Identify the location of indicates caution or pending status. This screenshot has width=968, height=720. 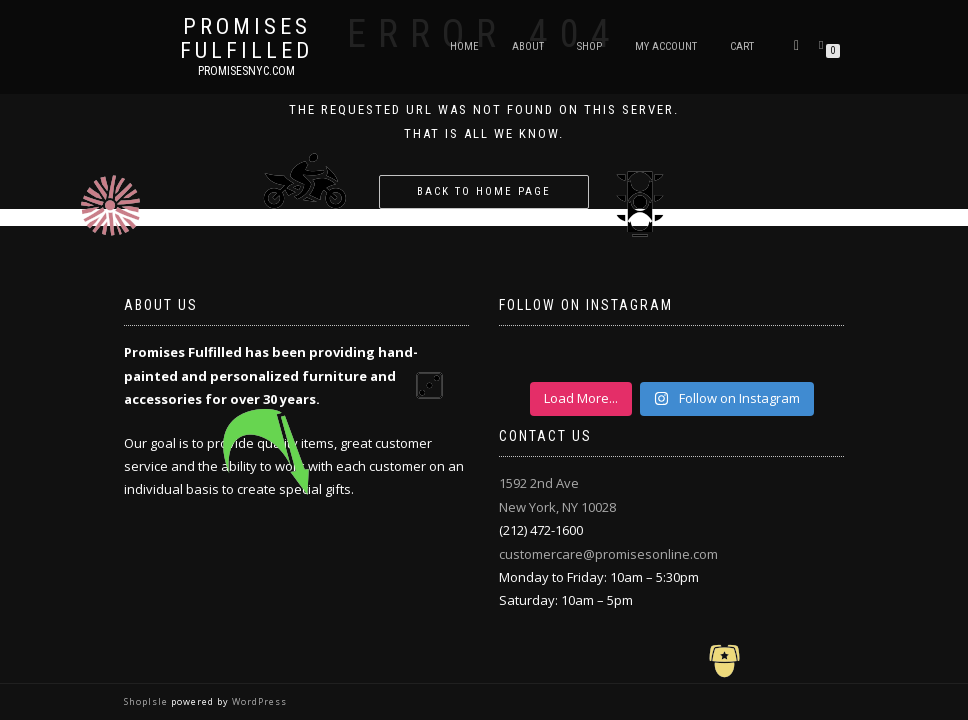
(640, 204).